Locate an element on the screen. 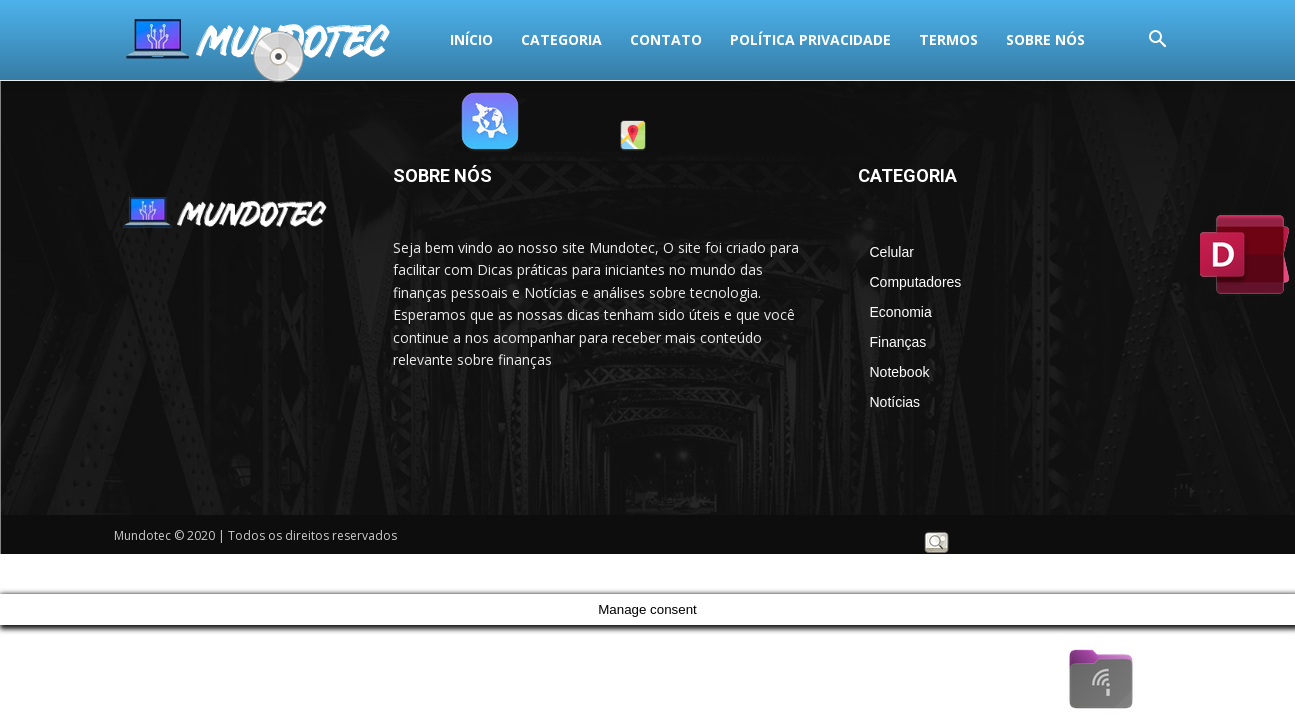 The width and height of the screenshot is (1295, 720). open insync cloud sync folder is located at coordinates (1101, 679).